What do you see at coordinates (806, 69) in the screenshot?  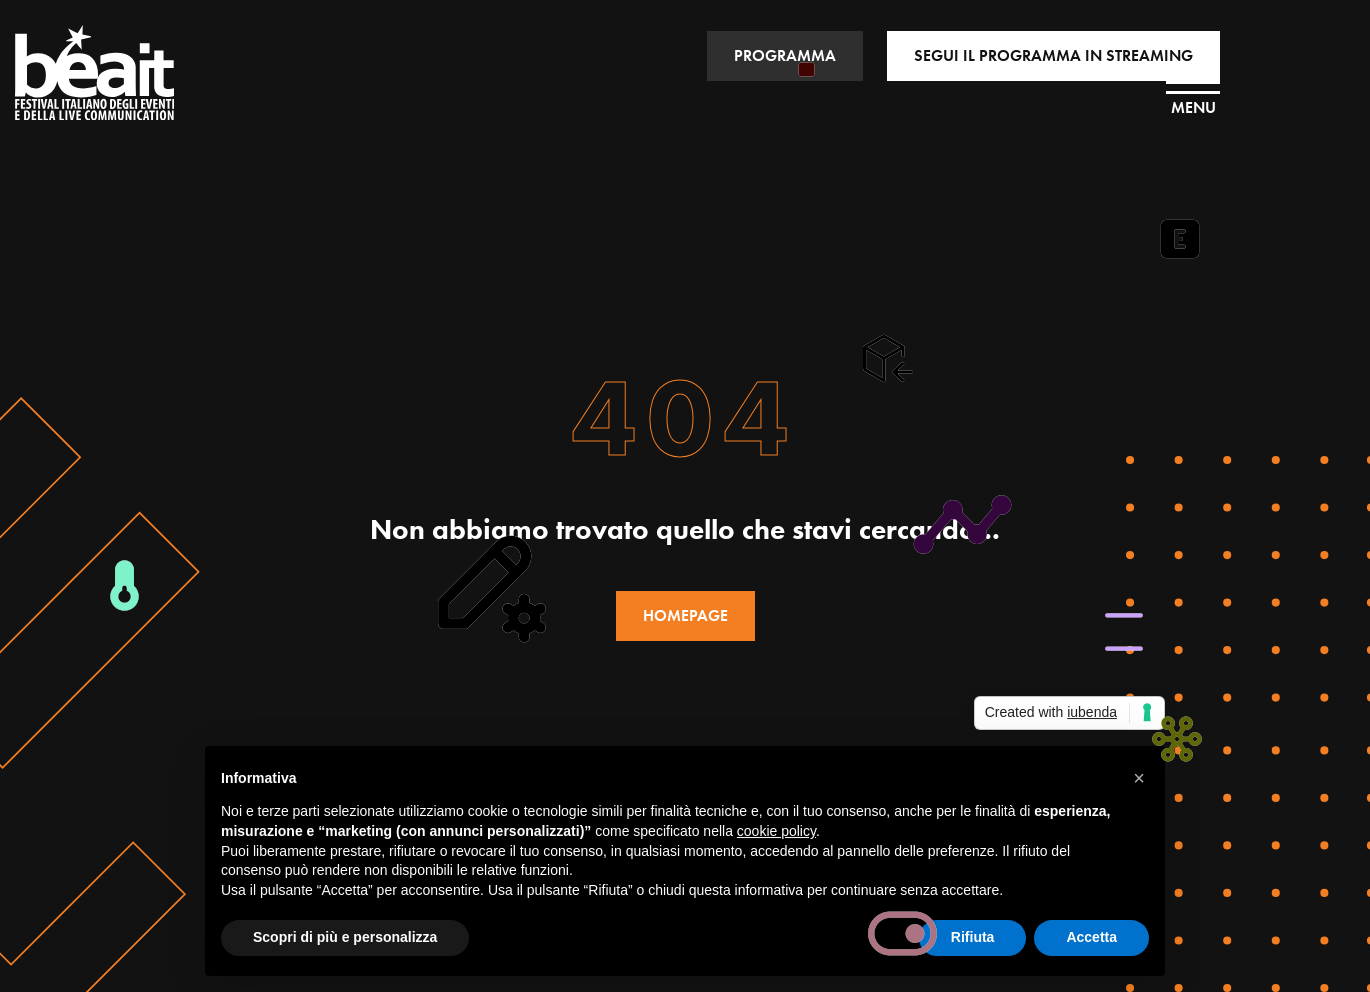 I see `crop image to 5:4 aspect ratio` at bounding box center [806, 69].